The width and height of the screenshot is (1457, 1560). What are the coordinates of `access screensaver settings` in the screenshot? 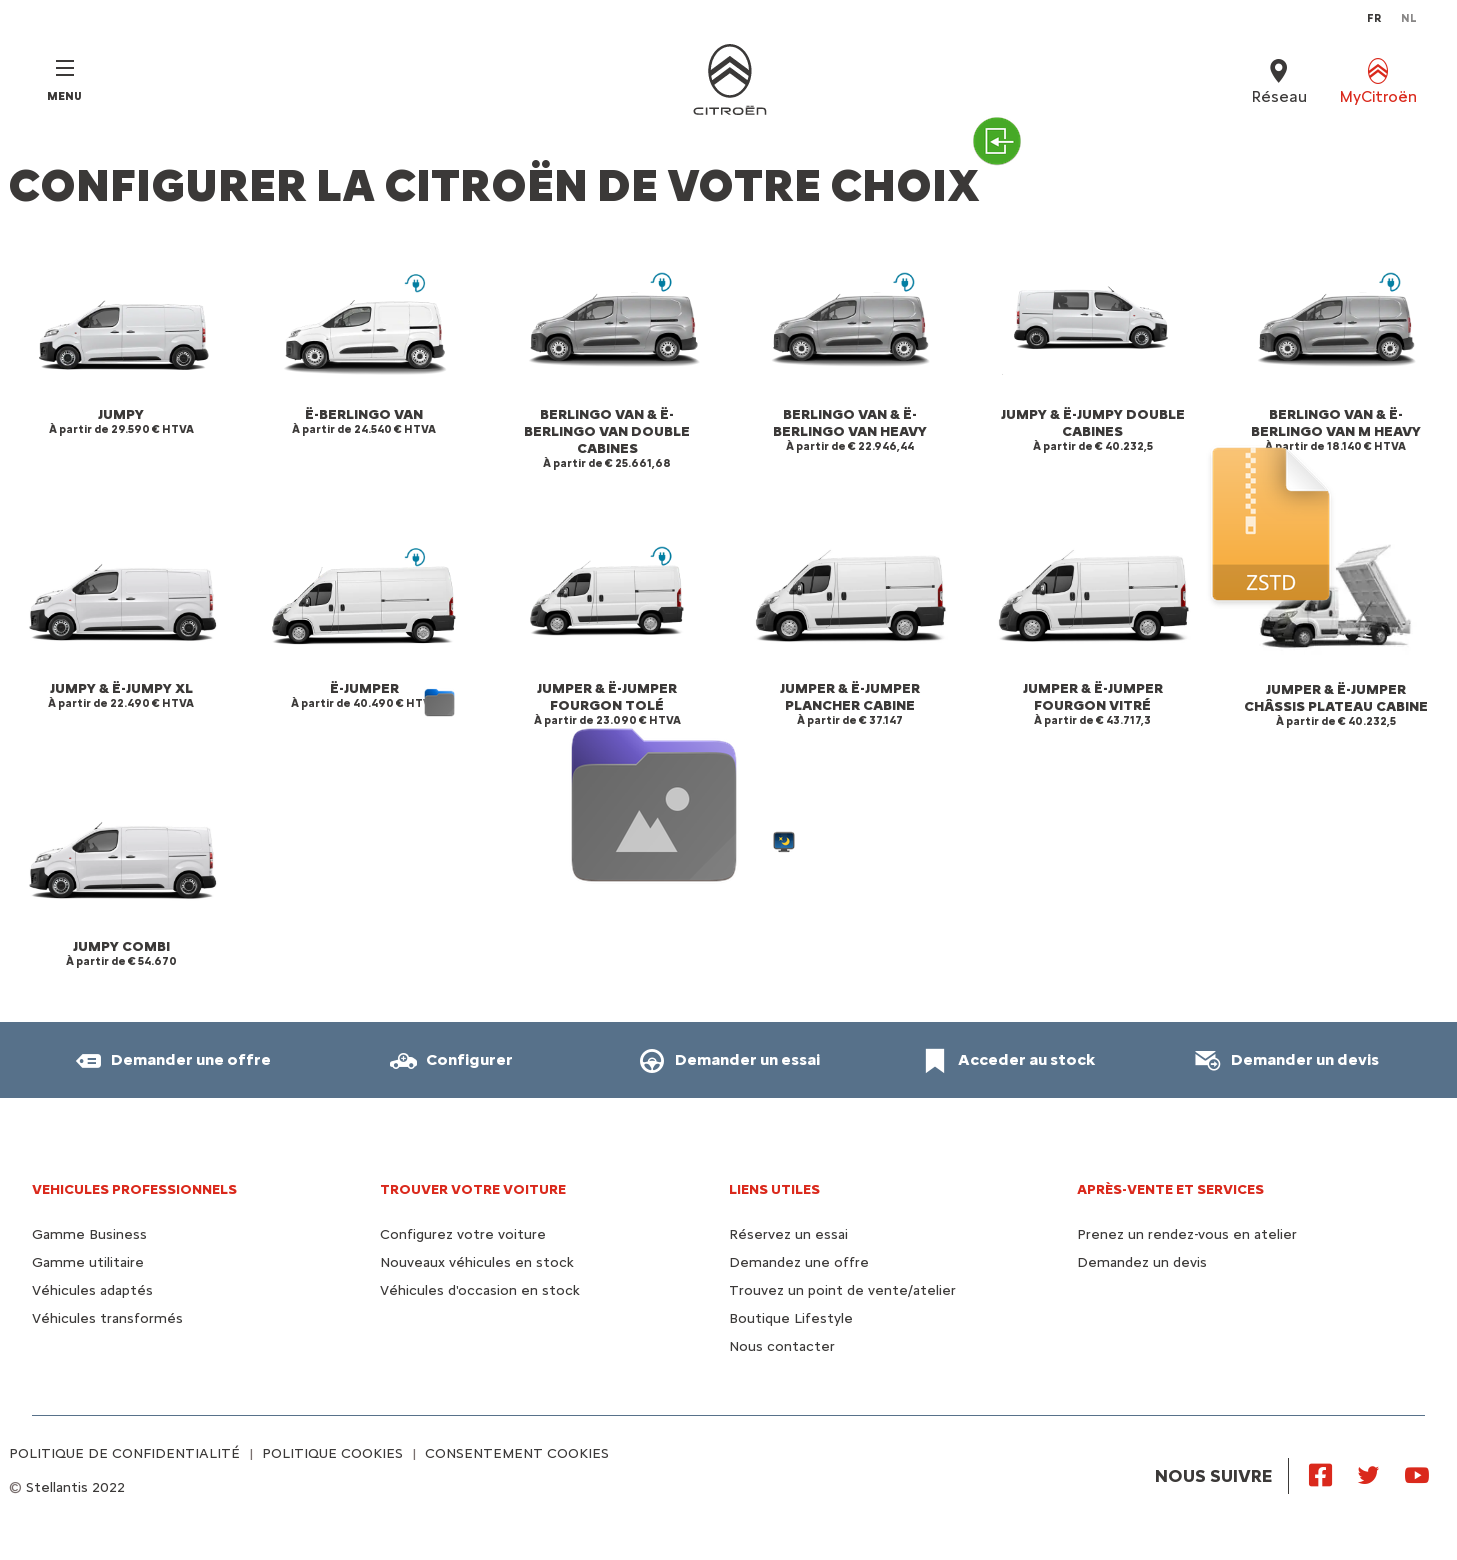 It's located at (784, 842).